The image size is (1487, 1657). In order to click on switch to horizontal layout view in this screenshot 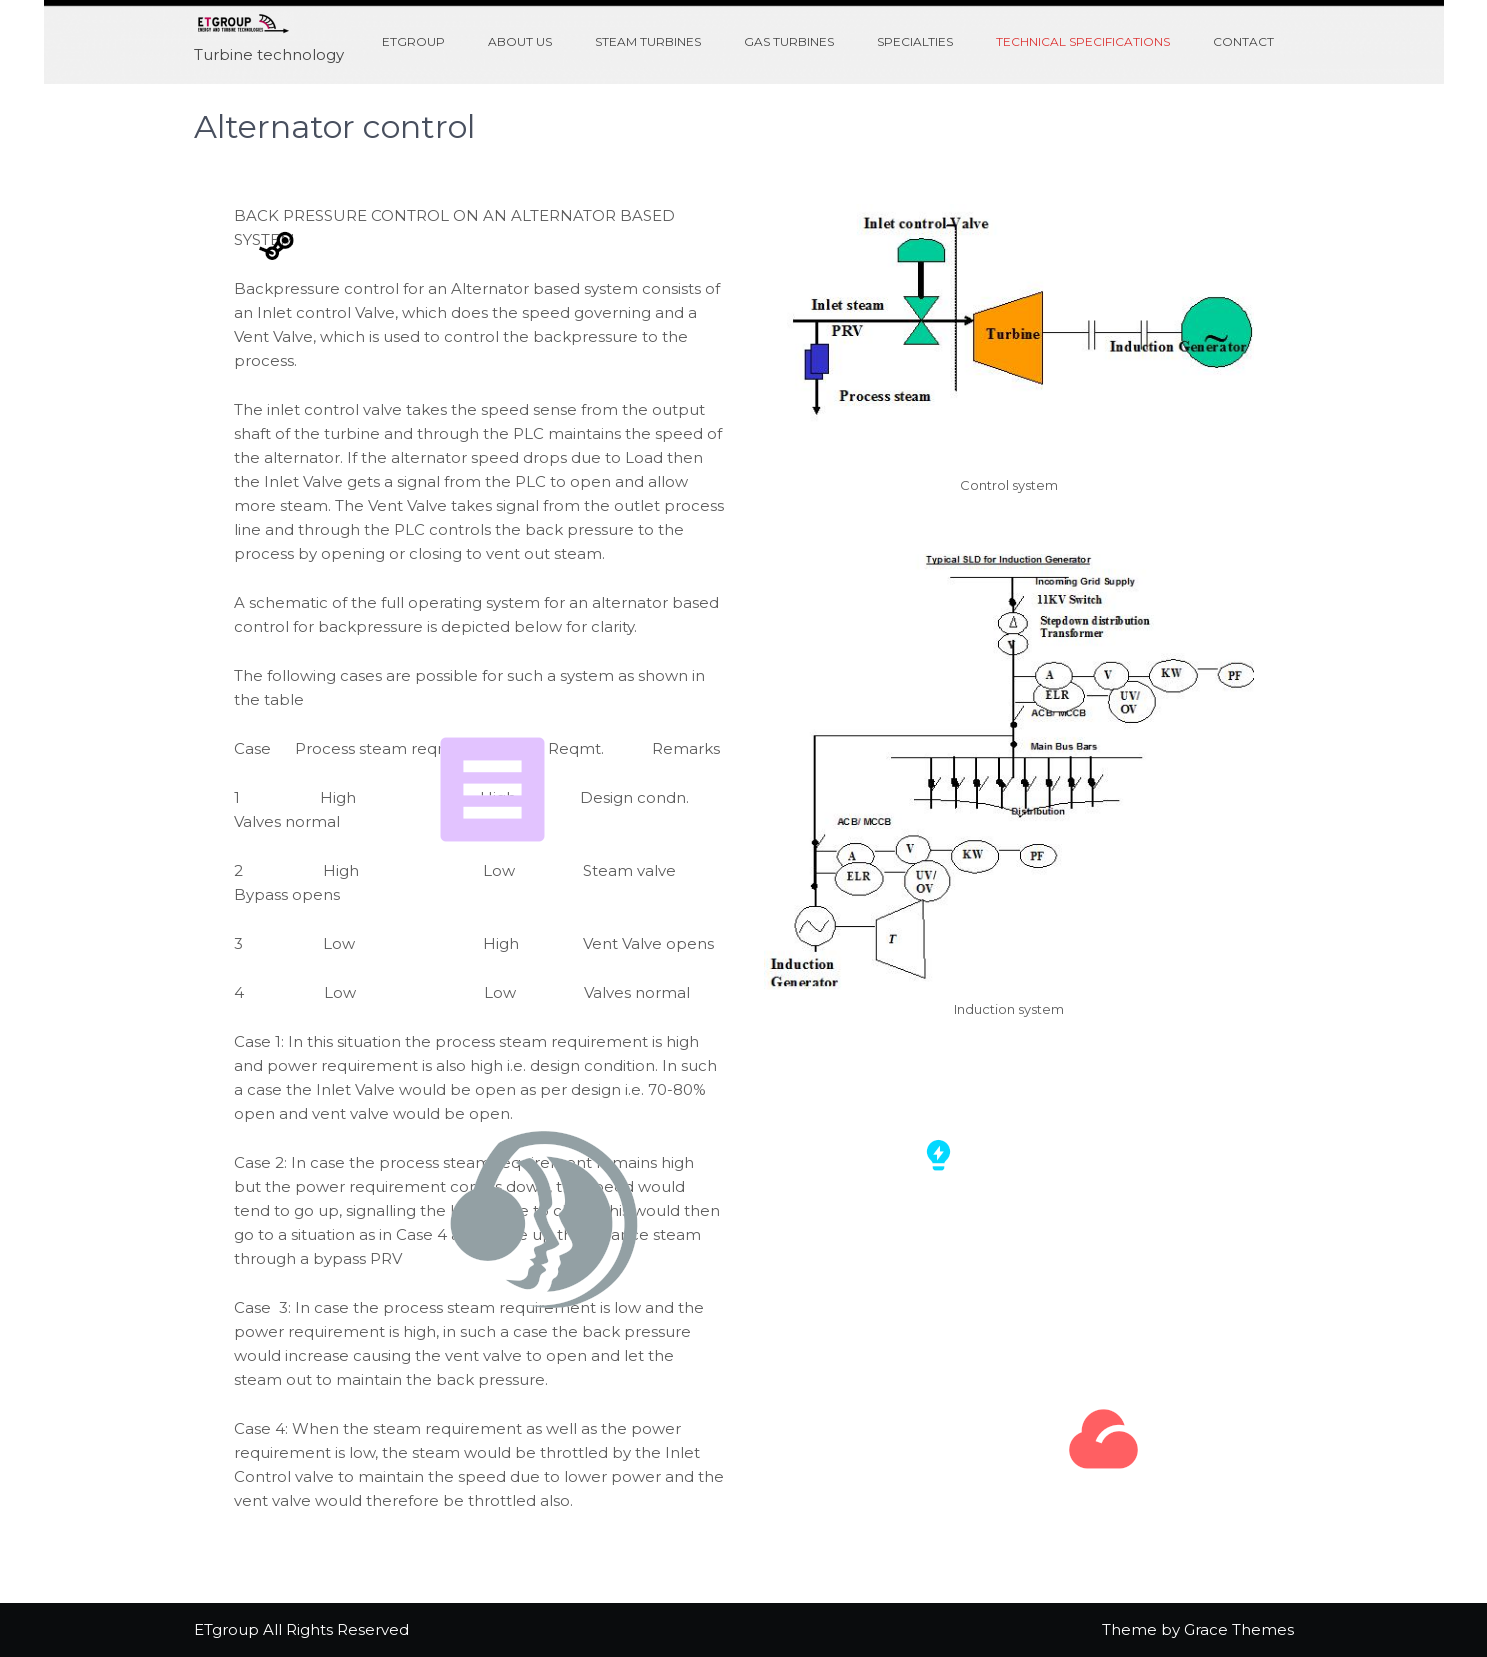, I will do `click(492, 789)`.